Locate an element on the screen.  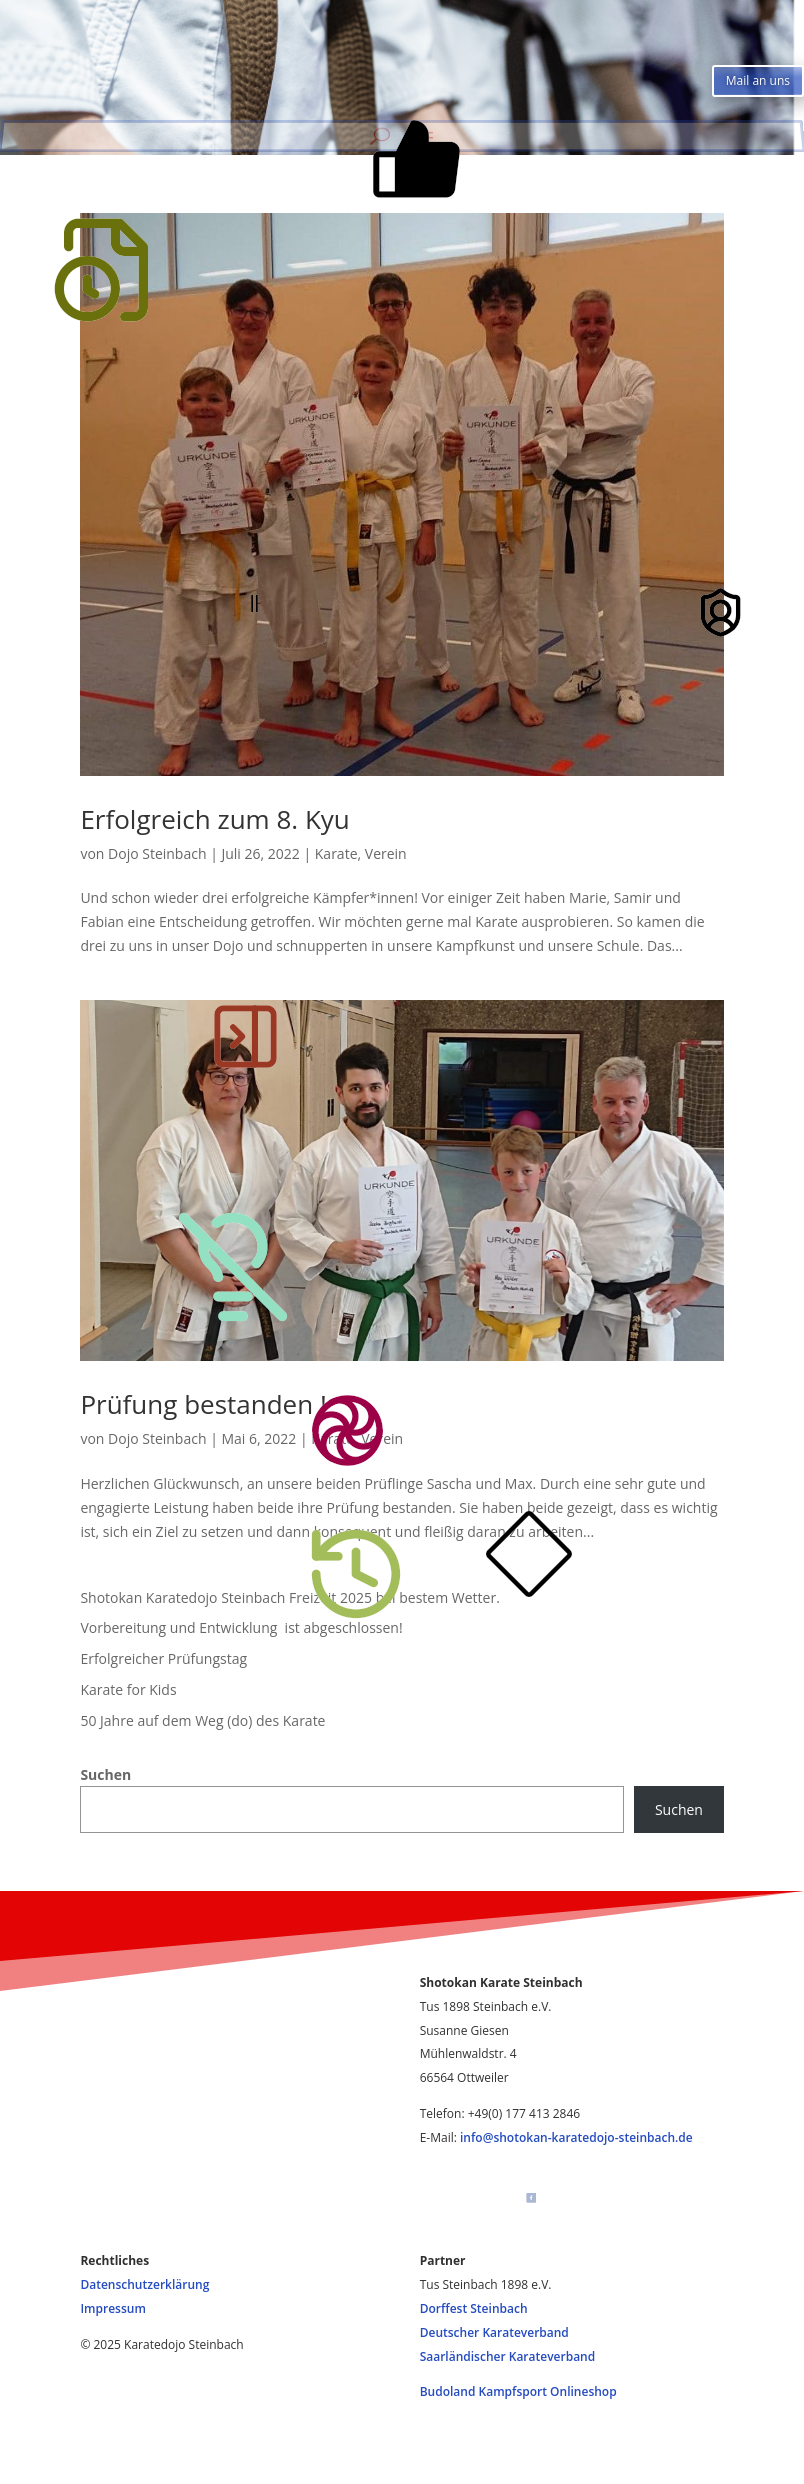
view your browsing or activity history is located at coordinates (356, 1574).